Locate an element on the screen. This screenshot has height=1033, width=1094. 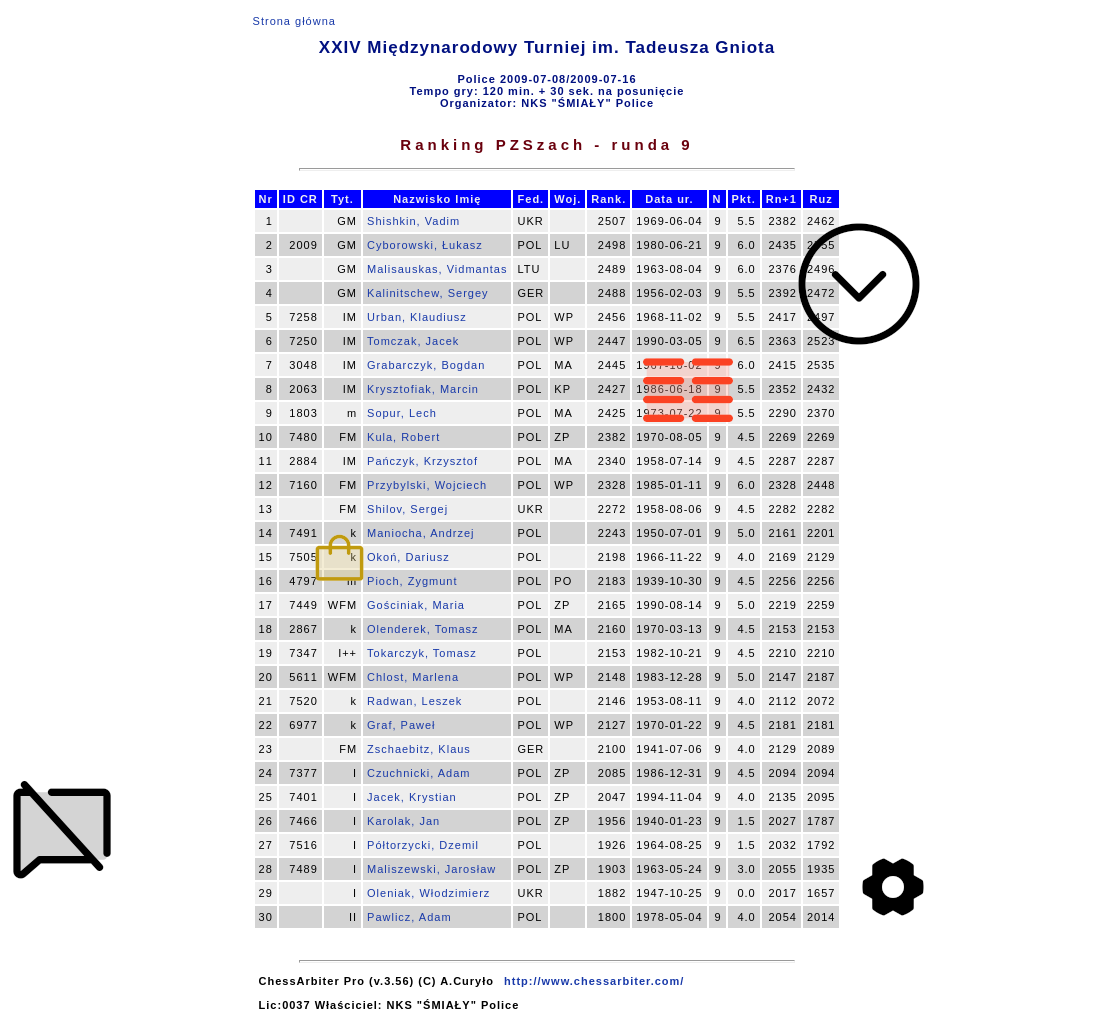
expand to show more content is located at coordinates (859, 284).